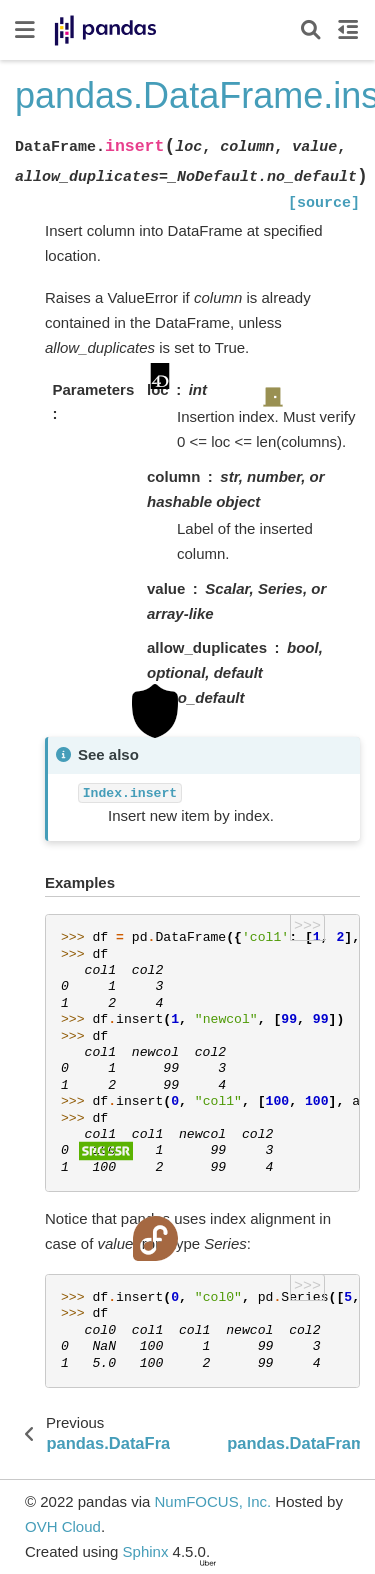  Describe the element at coordinates (160, 376) in the screenshot. I see `4D software logo` at that location.